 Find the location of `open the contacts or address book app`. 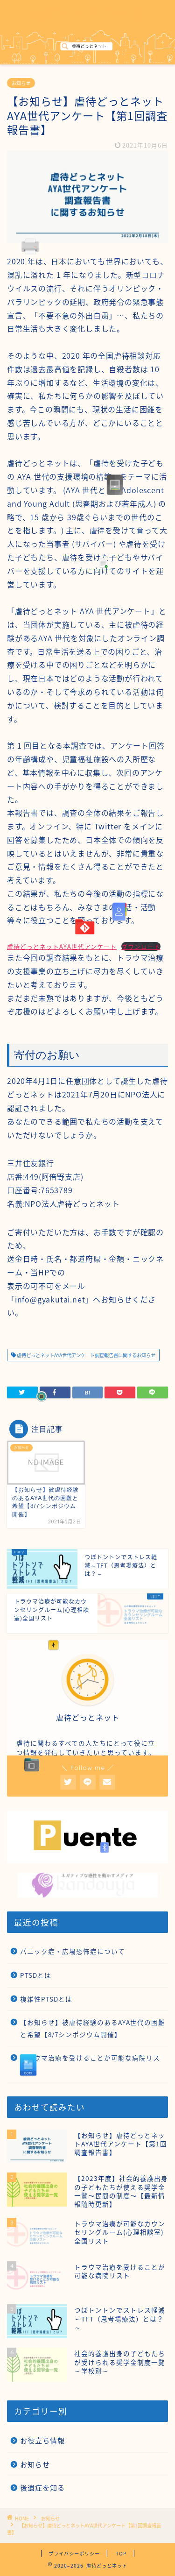

open the contacts or address book app is located at coordinates (119, 912).